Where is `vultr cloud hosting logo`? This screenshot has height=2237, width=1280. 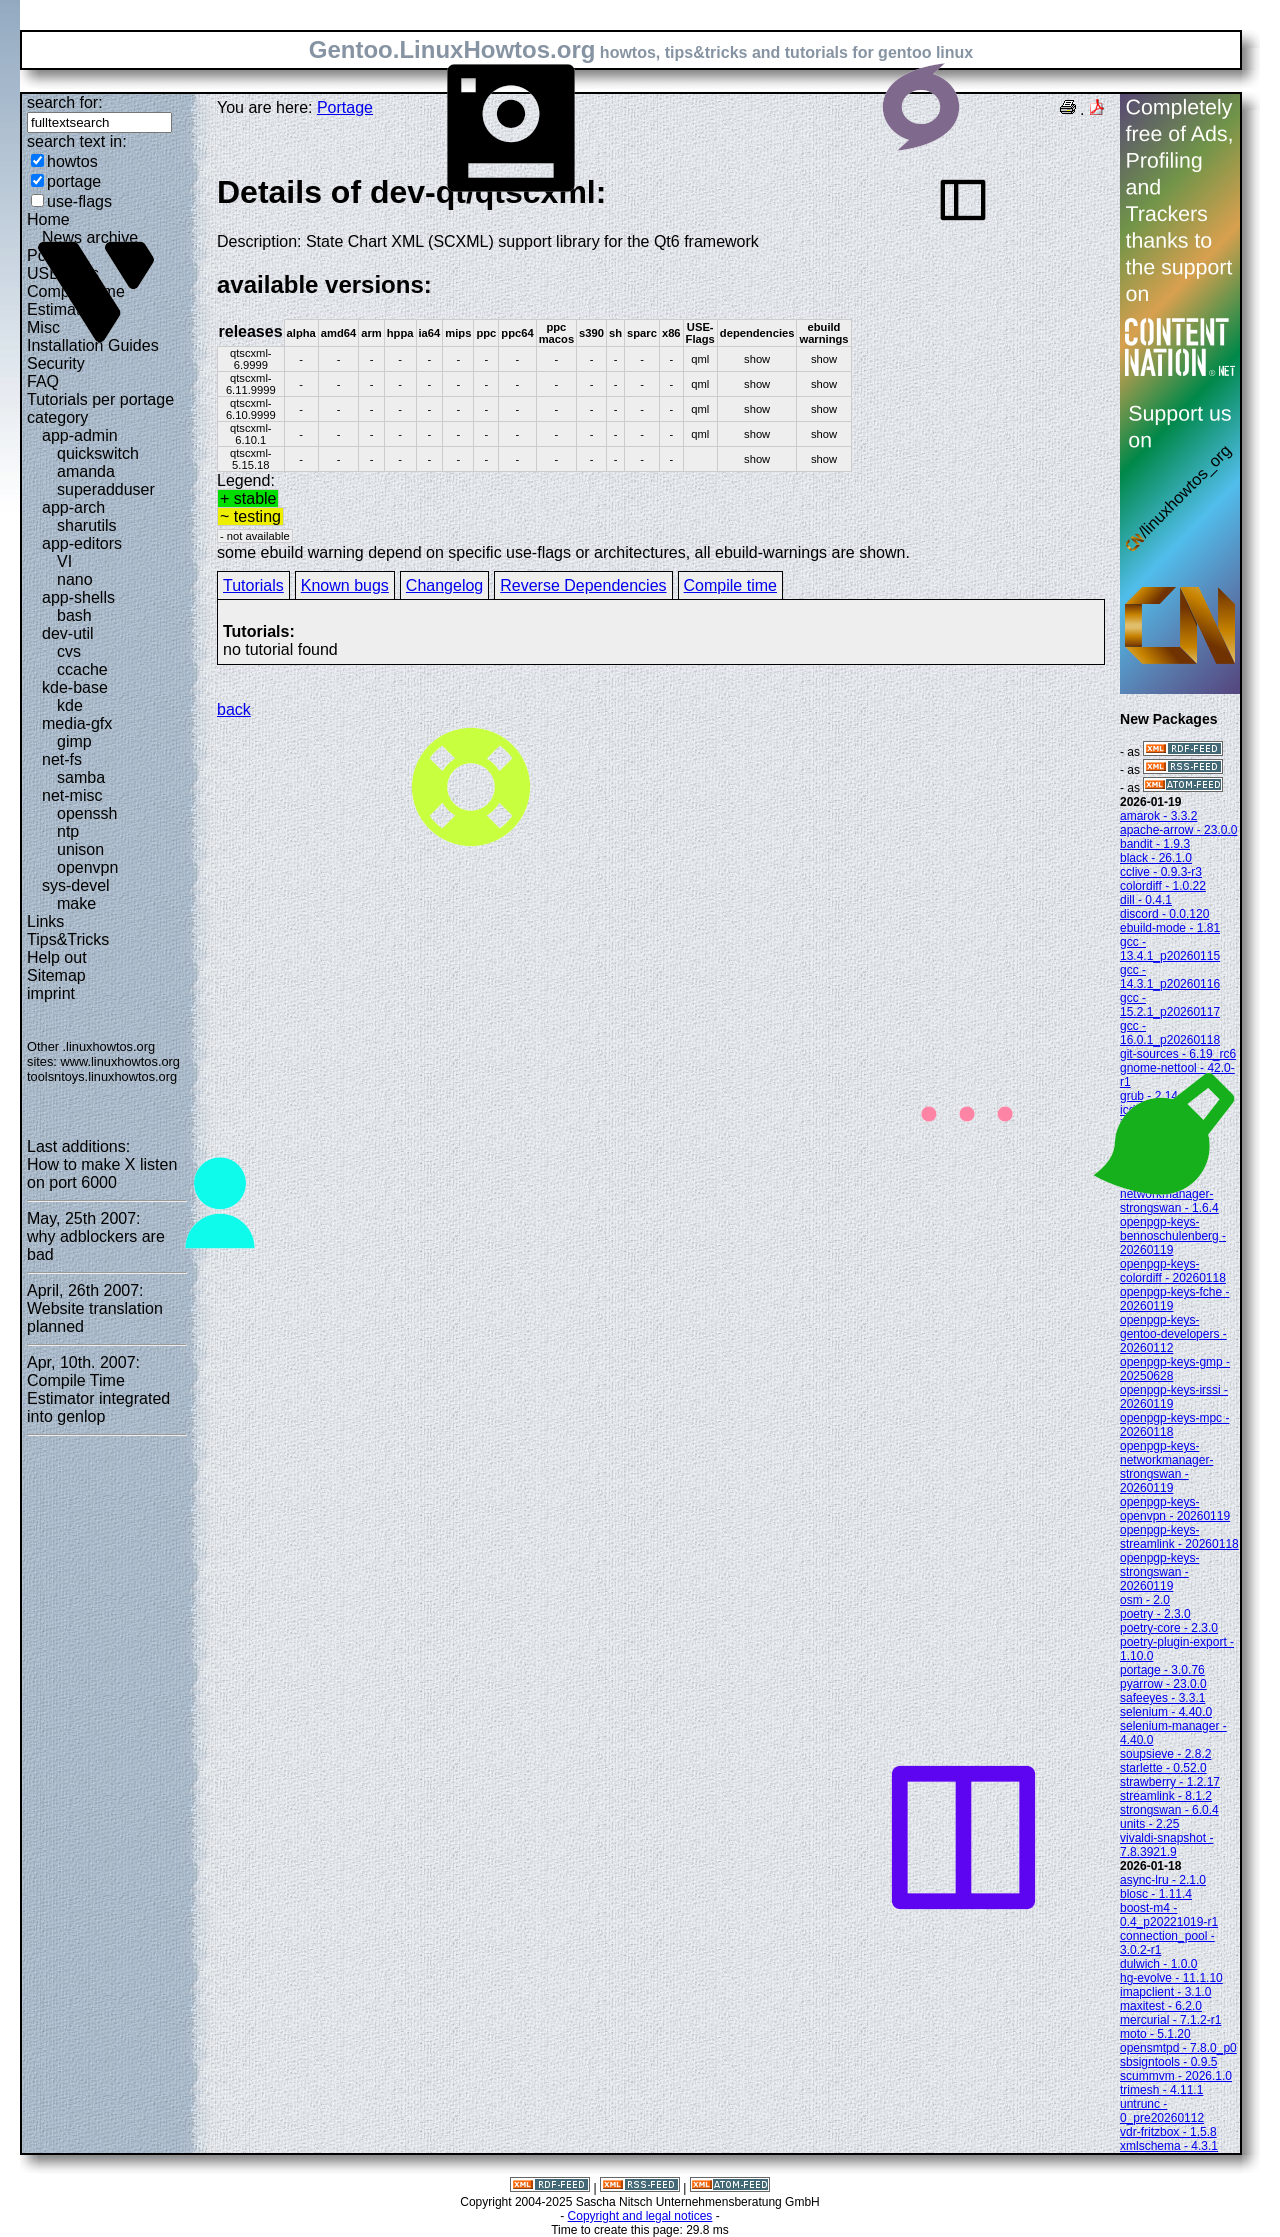 vultr cloud hosting logo is located at coordinates (96, 292).